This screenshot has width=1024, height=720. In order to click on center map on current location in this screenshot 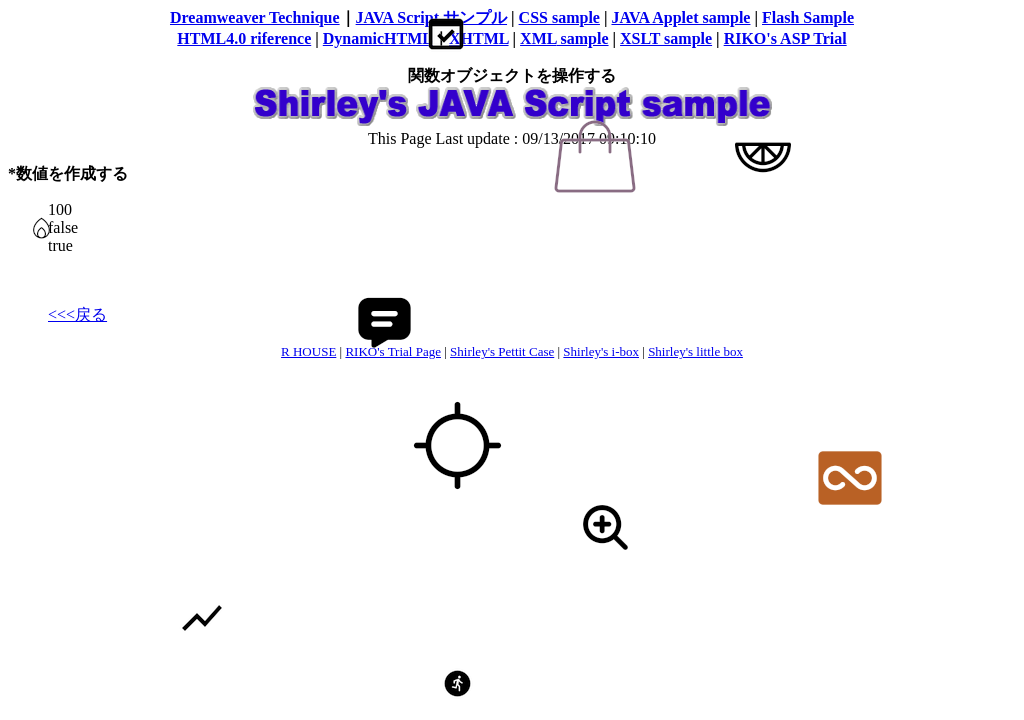, I will do `click(457, 445)`.